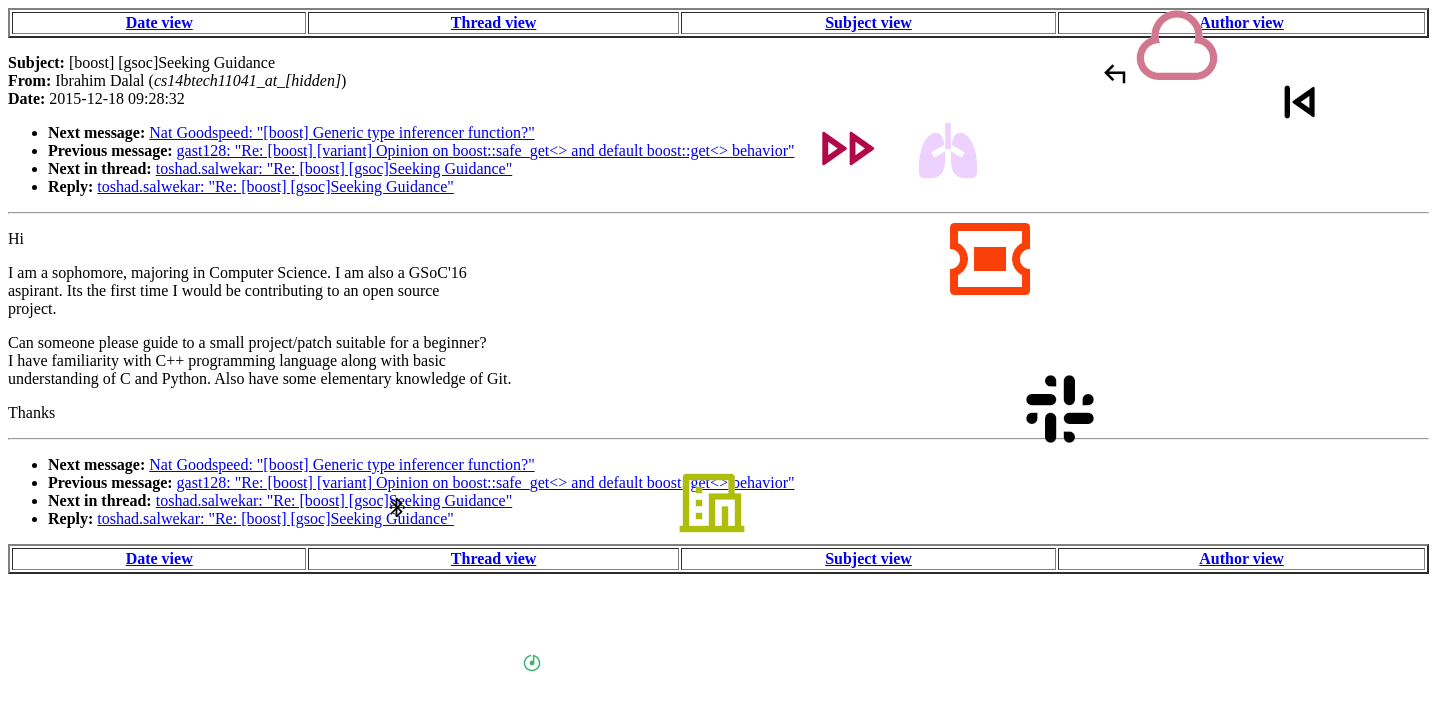  I want to click on reply to a message, so click(1116, 74).